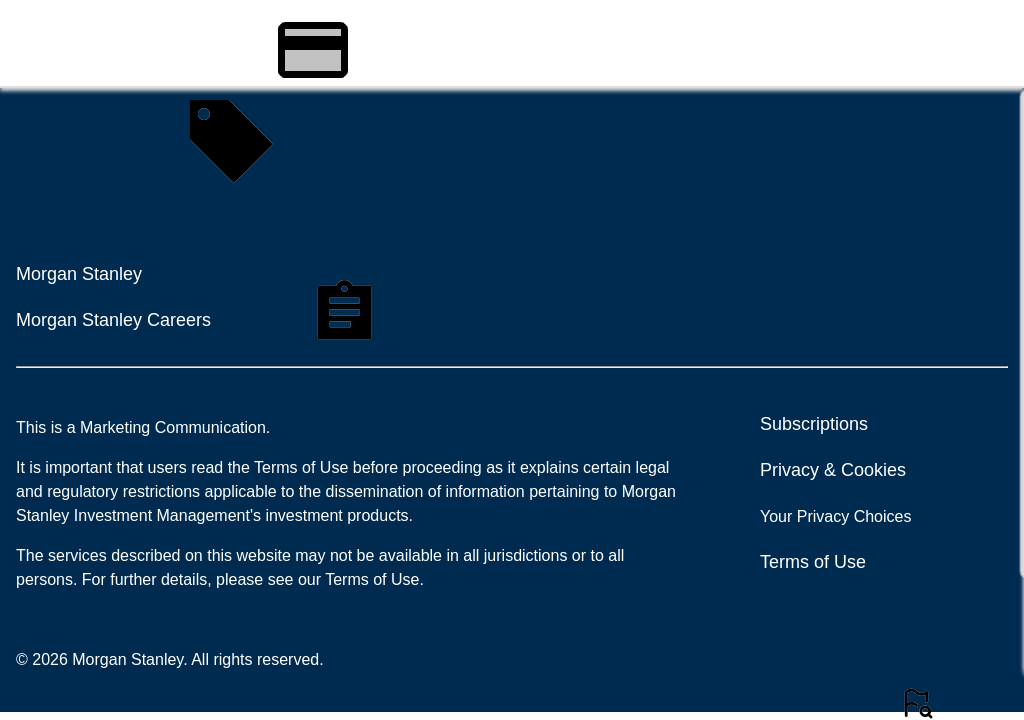  I want to click on add or view tags for an item, so click(230, 140).